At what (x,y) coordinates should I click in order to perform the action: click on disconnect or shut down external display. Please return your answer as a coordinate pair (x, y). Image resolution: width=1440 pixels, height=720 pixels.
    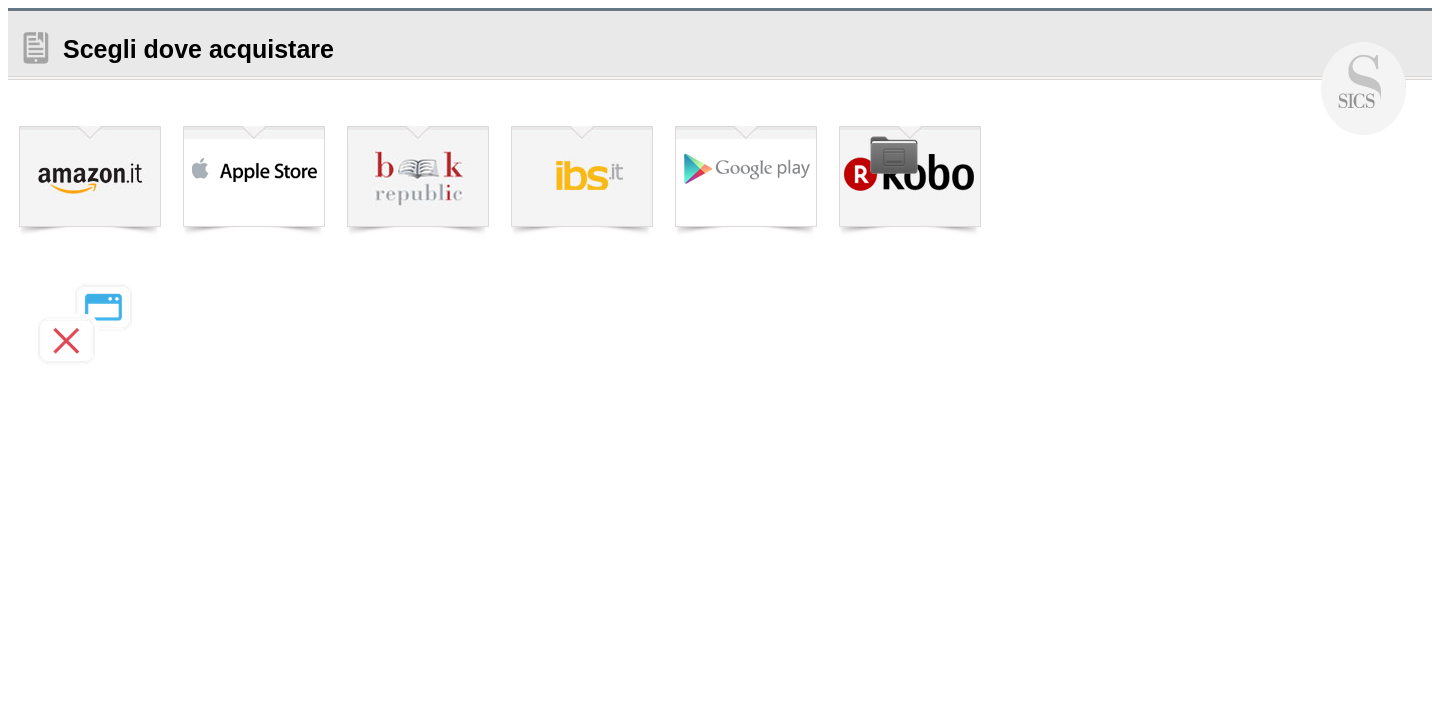
    Looking at the image, I should click on (85, 324).